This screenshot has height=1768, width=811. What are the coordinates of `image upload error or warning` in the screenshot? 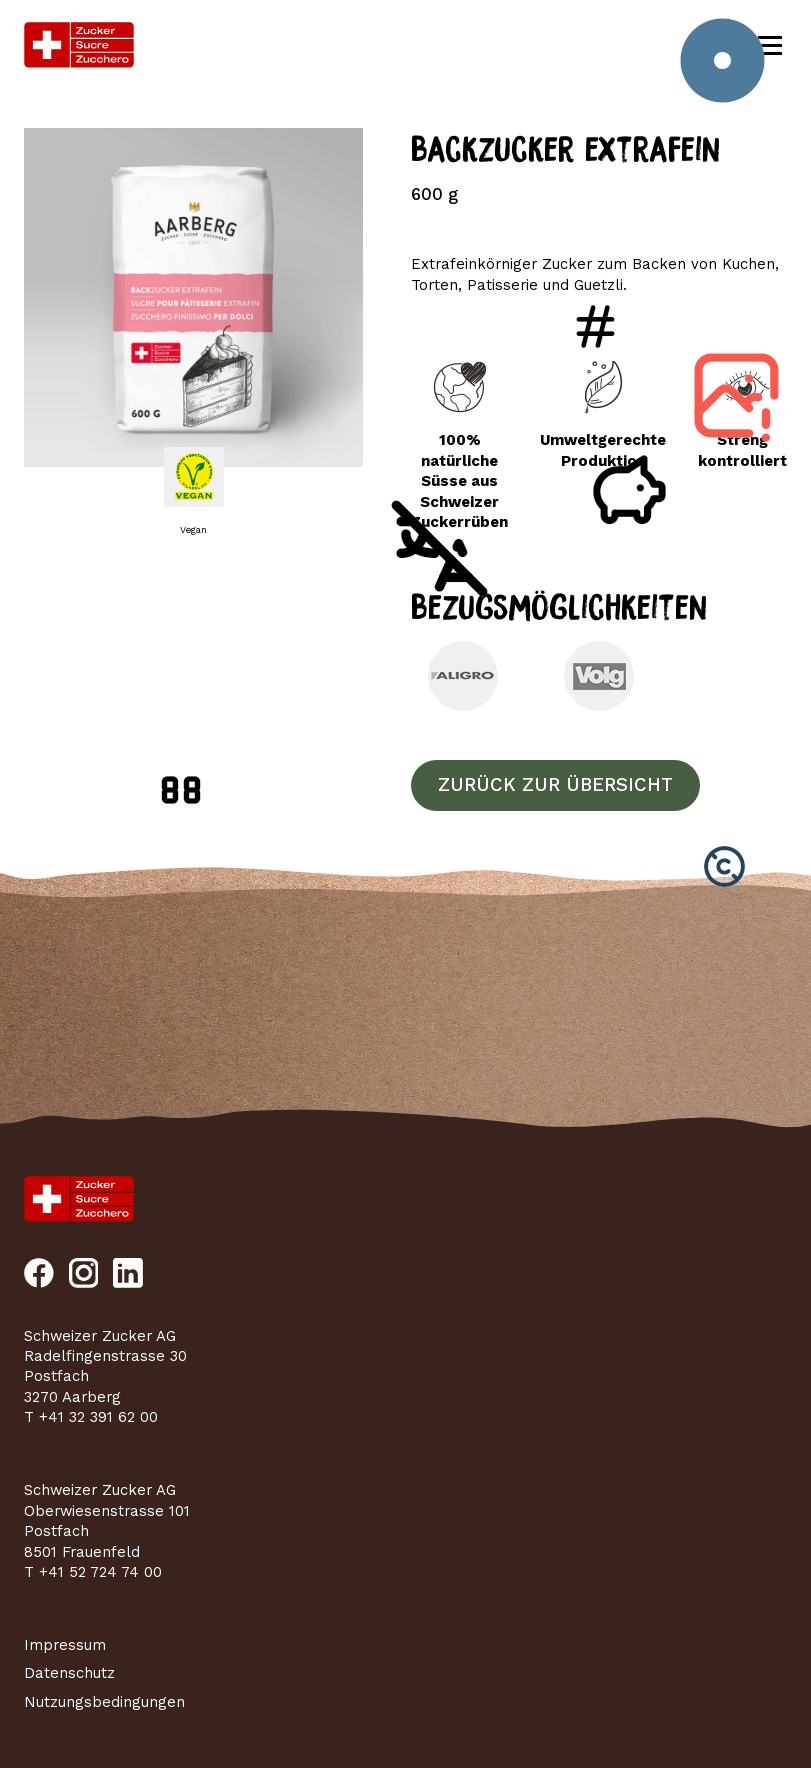 It's located at (736, 395).